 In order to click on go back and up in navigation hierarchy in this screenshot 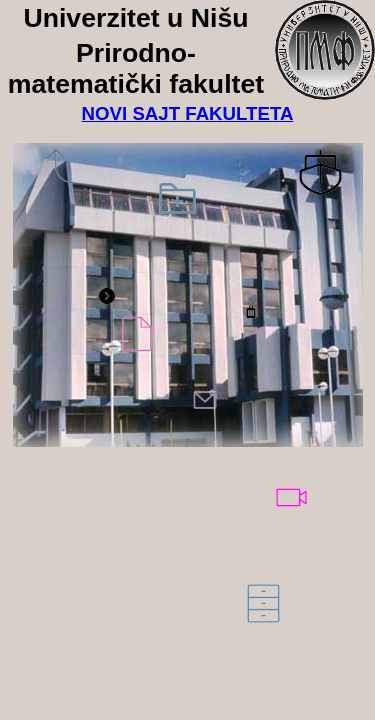, I will do `click(60, 166)`.